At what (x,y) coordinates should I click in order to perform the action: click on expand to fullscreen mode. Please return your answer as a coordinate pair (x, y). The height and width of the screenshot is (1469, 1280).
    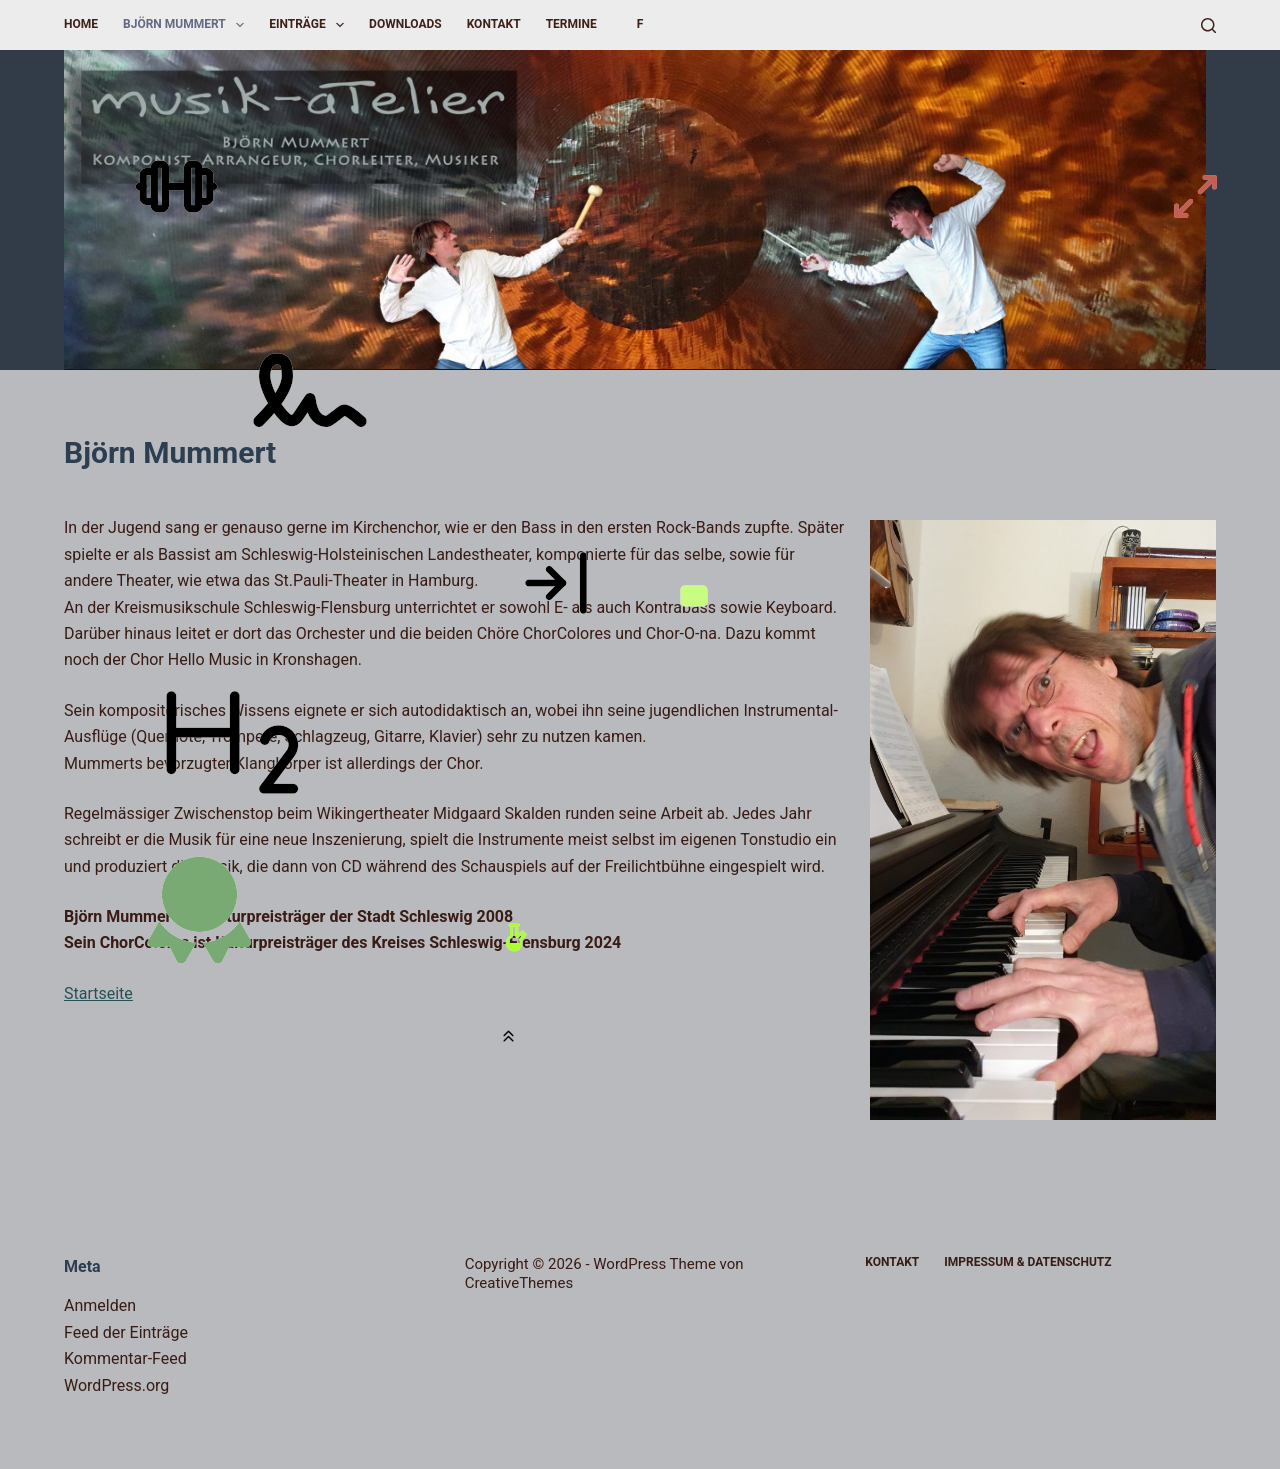
    Looking at the image, I should click on (1195, 196).